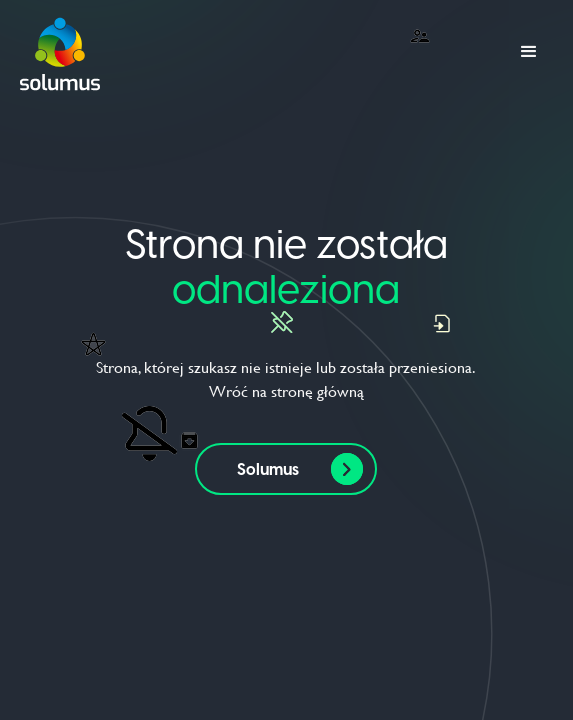 This screenshot has width=573, height=720. Describe the element at coordinates (420, 36) in the screenshot. I see `view team members or user accounts` at that location.